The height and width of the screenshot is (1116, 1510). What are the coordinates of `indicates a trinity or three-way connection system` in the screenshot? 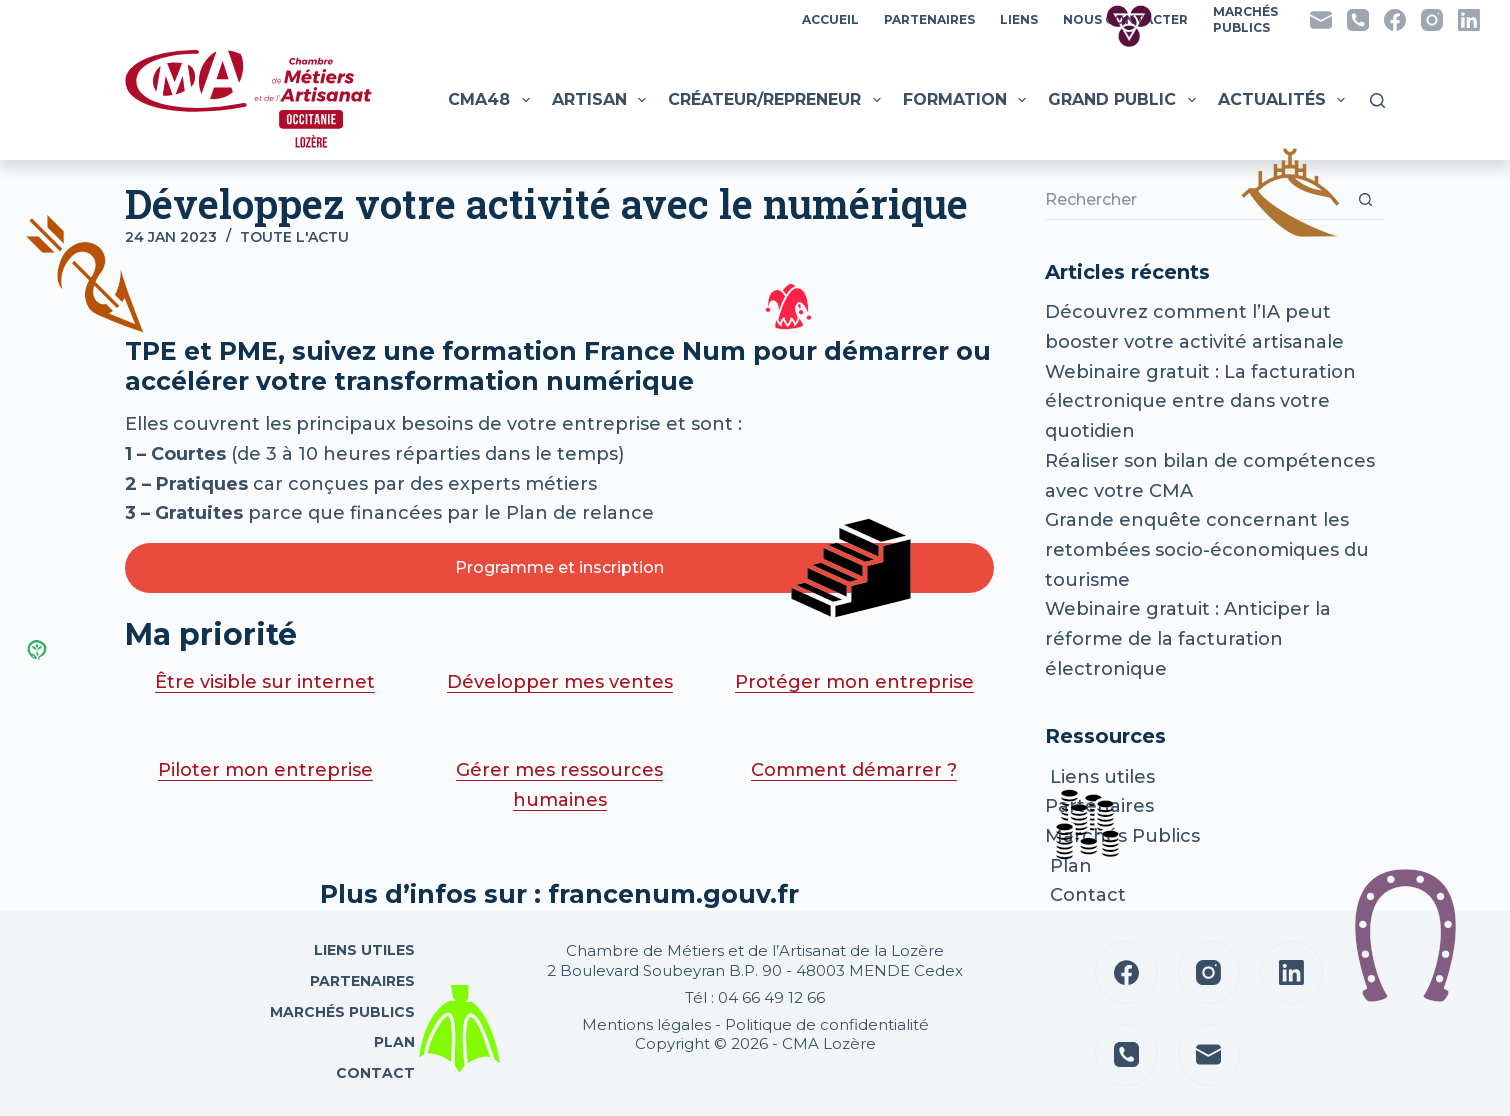 It's located at (1129, 26).